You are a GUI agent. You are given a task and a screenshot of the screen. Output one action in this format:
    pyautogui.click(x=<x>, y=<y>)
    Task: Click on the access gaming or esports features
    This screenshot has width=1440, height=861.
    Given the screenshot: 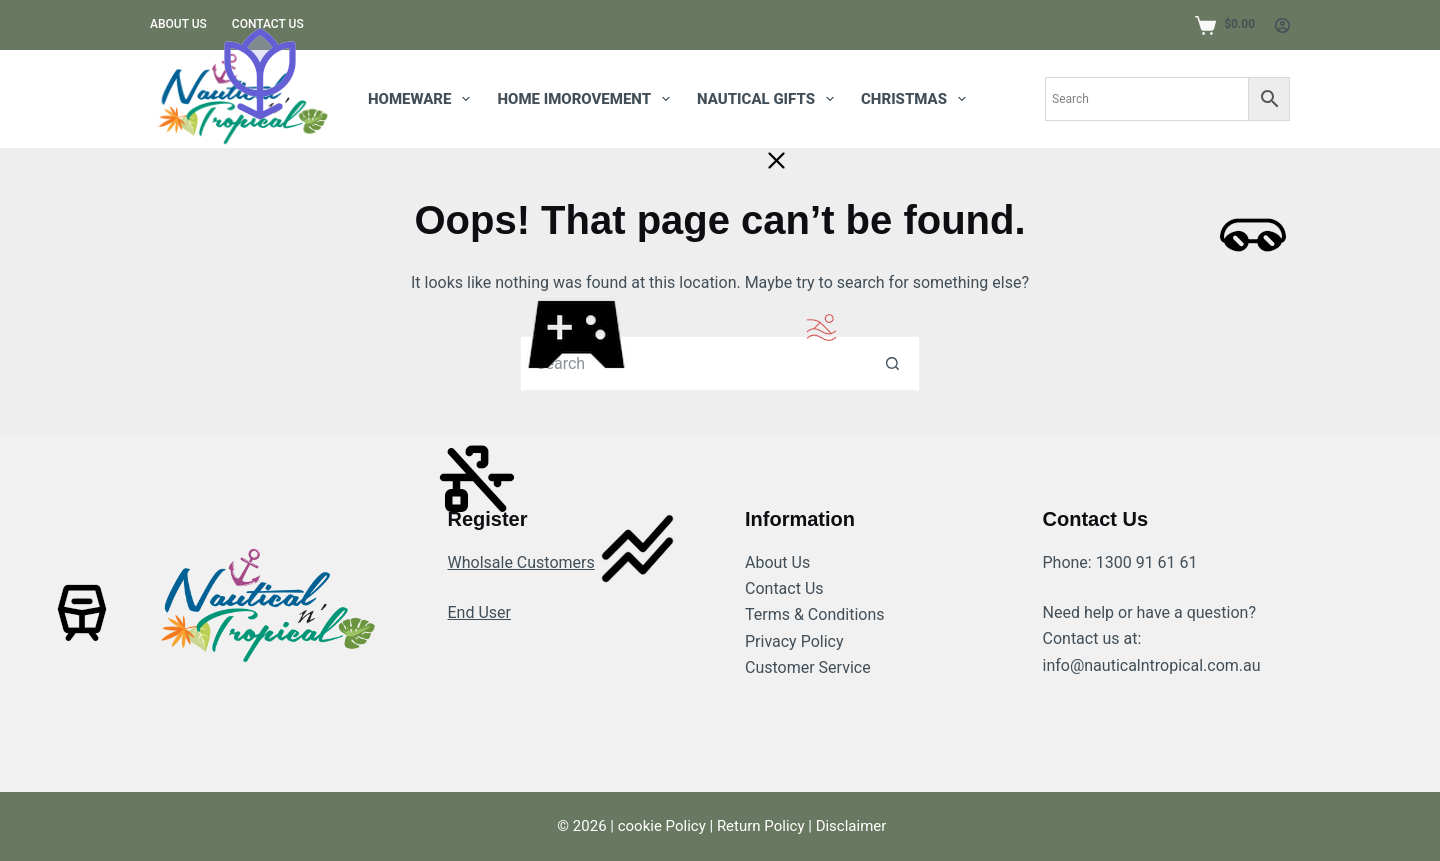 What is the action you would take?
    pyautogui.click(x=576, y=334)
    